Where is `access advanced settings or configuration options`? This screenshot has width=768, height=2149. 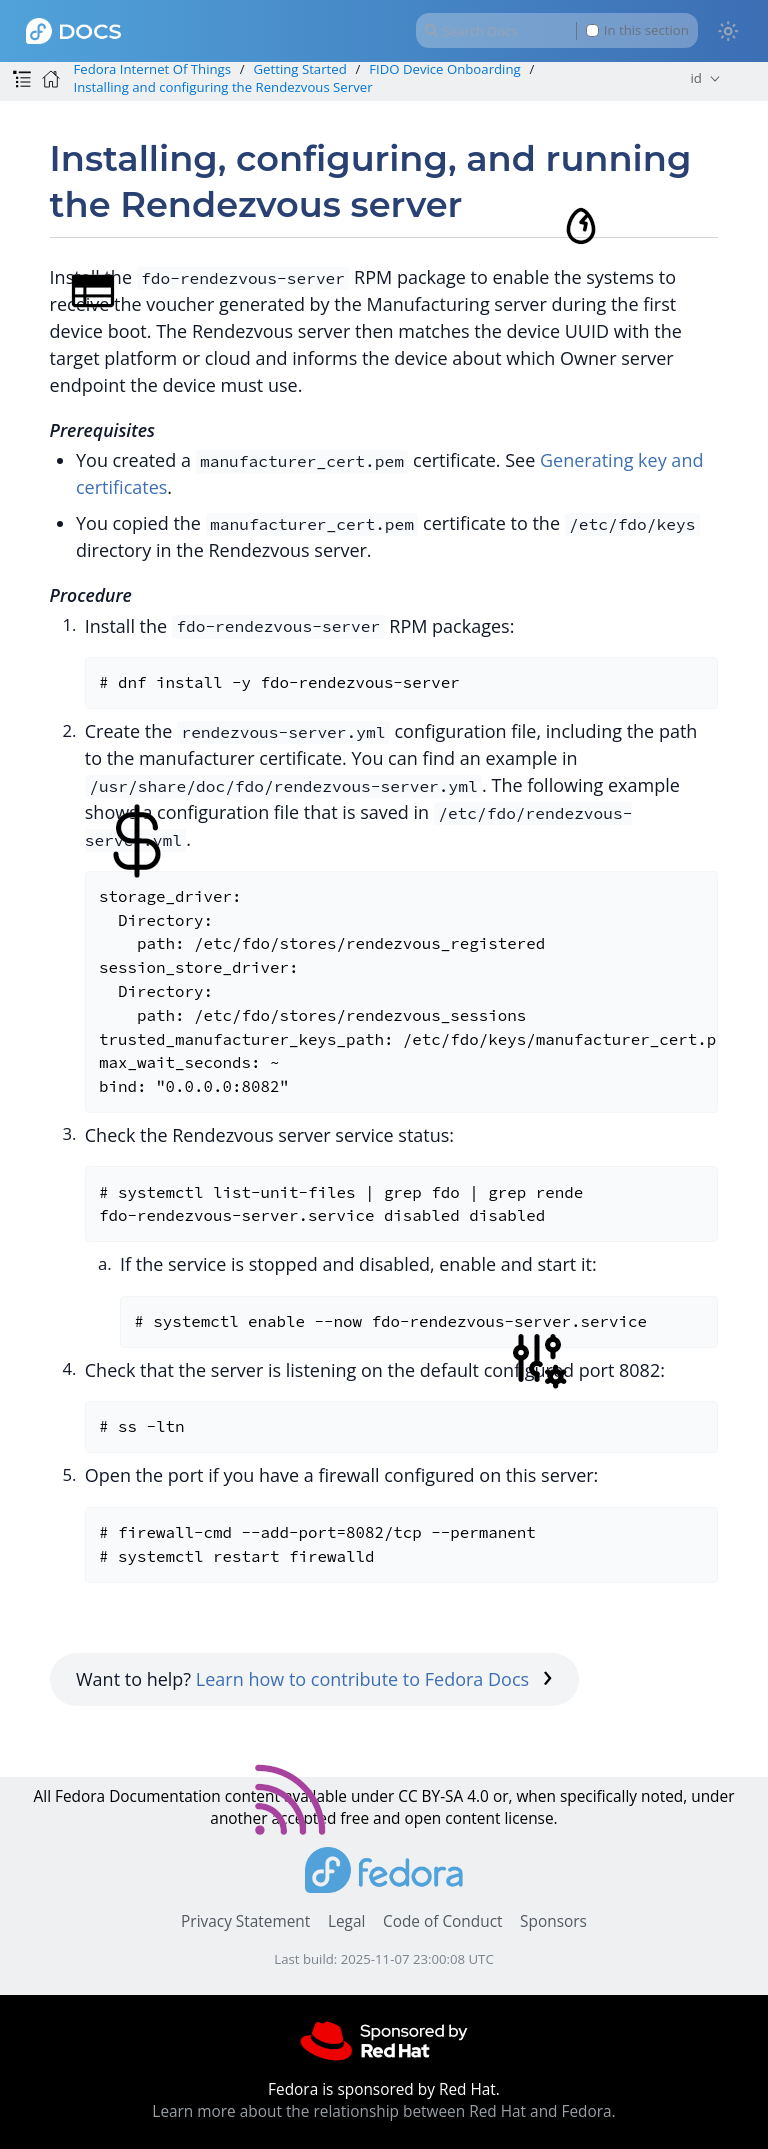
access advanced settings or configuration options is located at coordinates (537, 1358).